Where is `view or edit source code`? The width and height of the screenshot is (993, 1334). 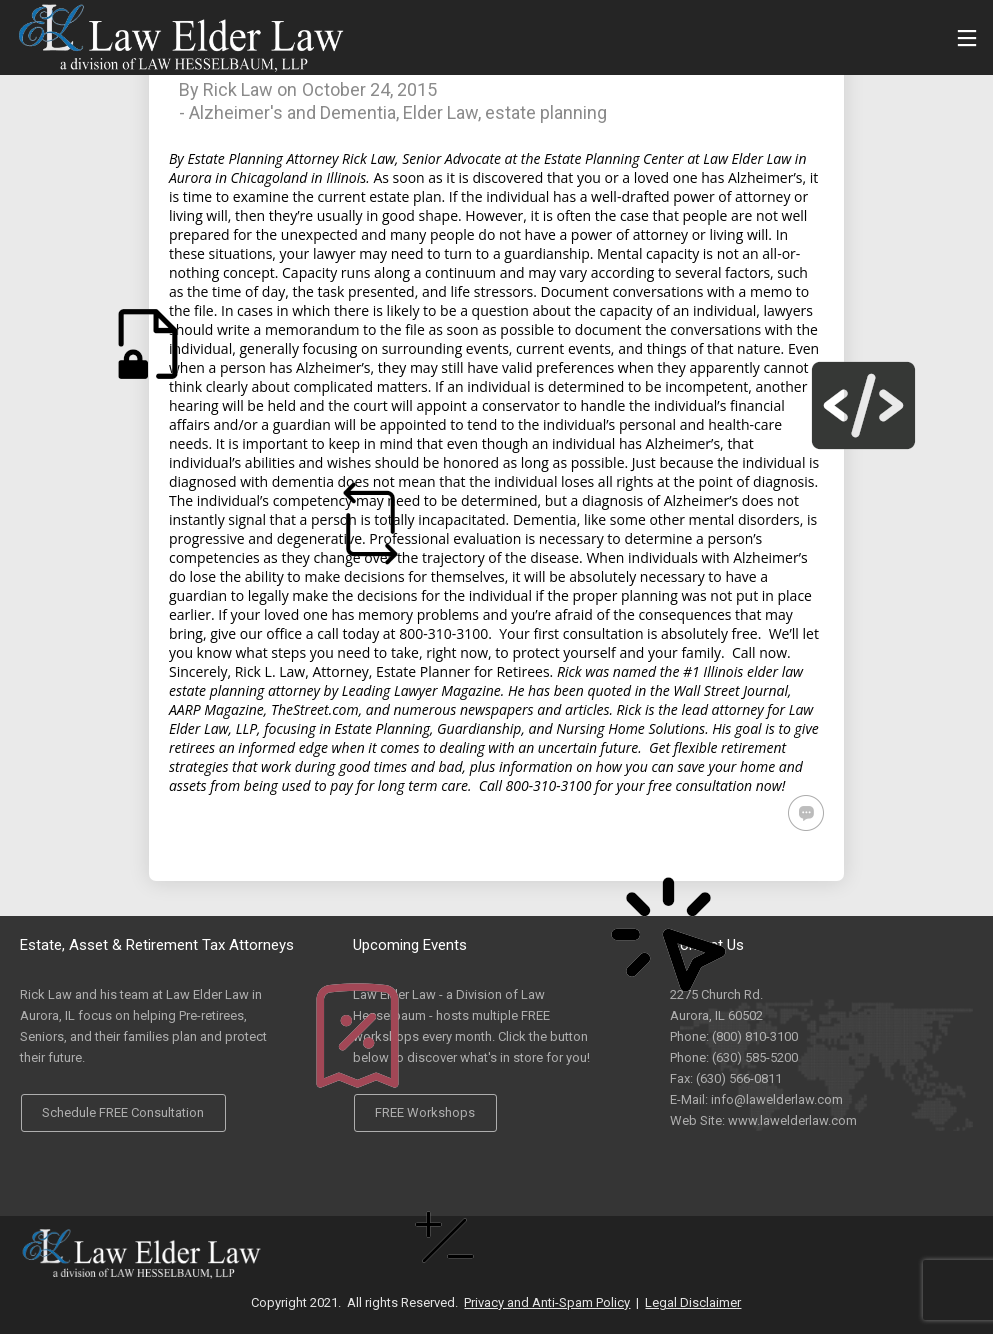 view or edit source code is located at coordinates (863, 405).